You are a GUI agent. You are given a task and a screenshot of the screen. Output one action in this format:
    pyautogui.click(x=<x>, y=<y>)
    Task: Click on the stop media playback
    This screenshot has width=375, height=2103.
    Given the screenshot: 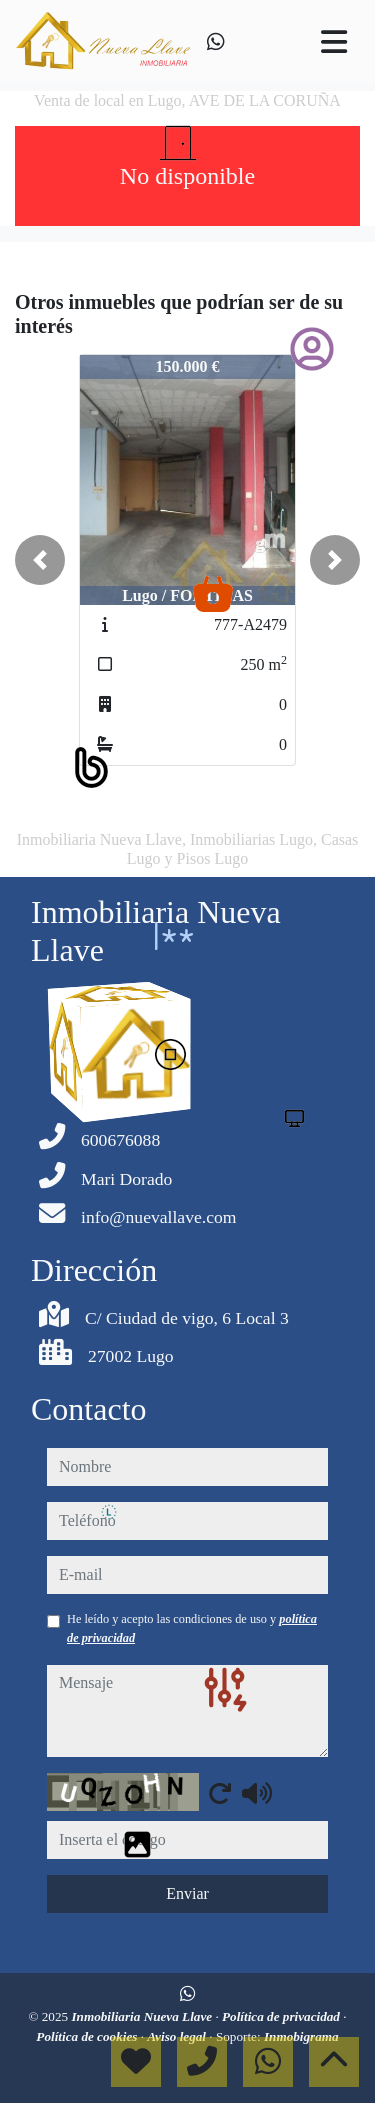 What is the action you would take?
    pyautogui.click(x=170, y=1054)
    